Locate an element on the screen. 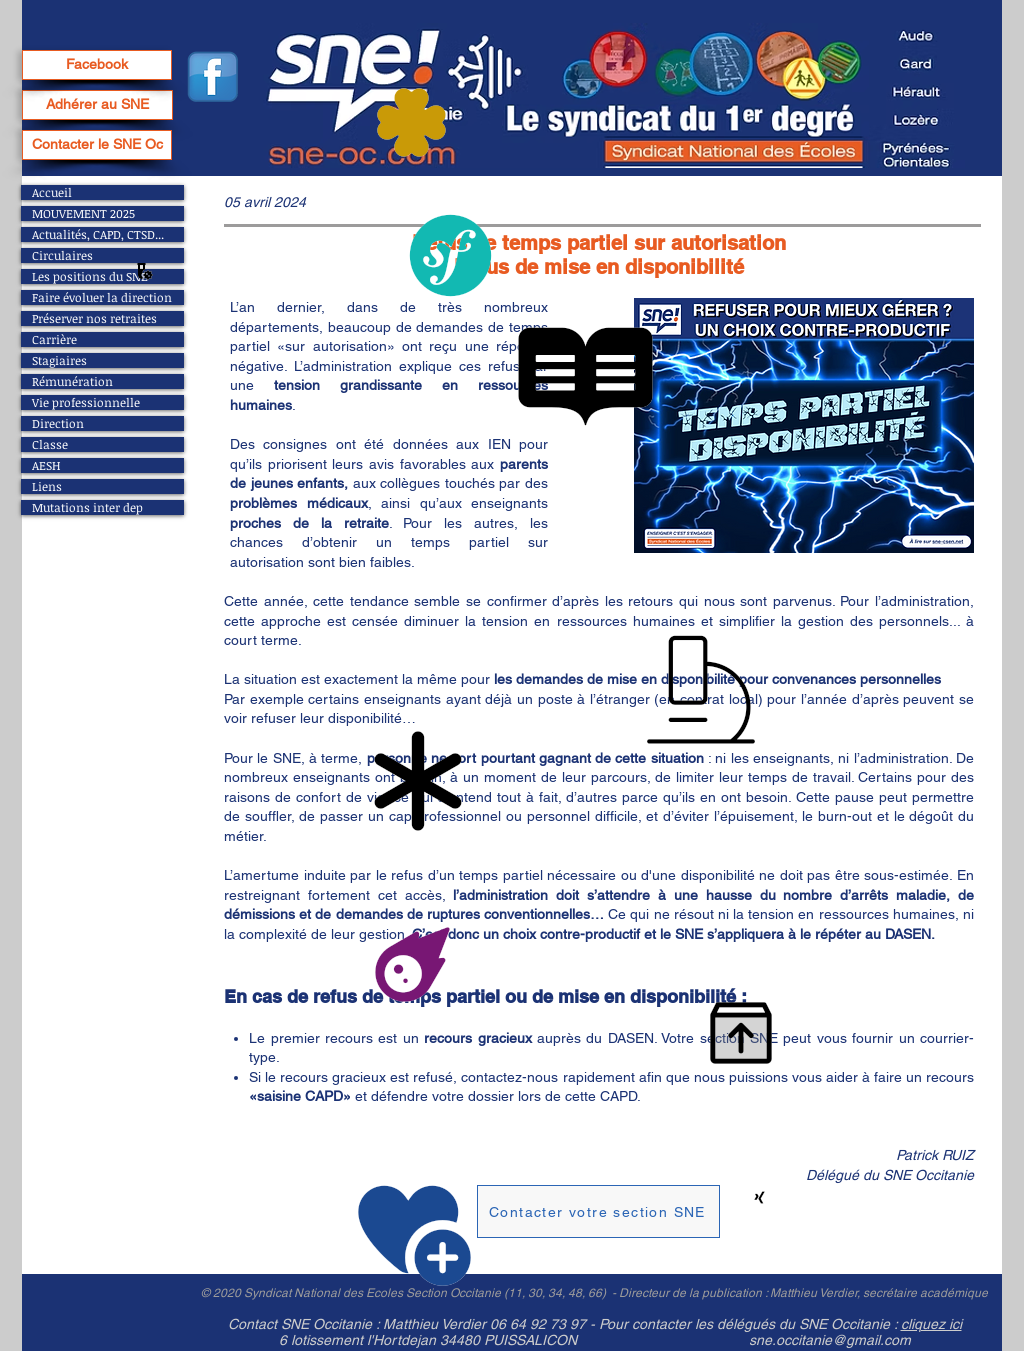  view readme documentation is located at coordinates (585, 376).